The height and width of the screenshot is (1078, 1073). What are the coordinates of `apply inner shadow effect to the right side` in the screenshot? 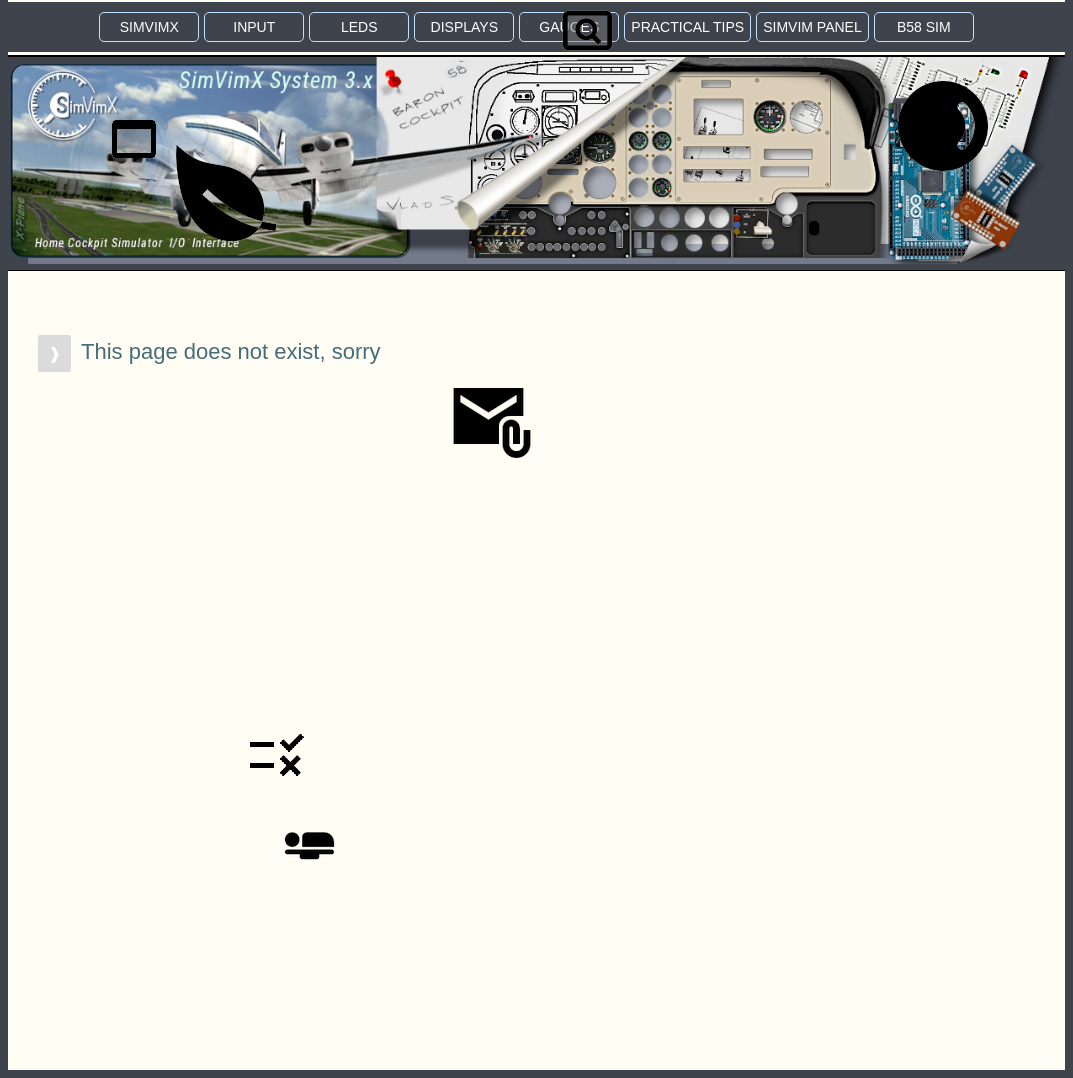 It's located at (943, 126).